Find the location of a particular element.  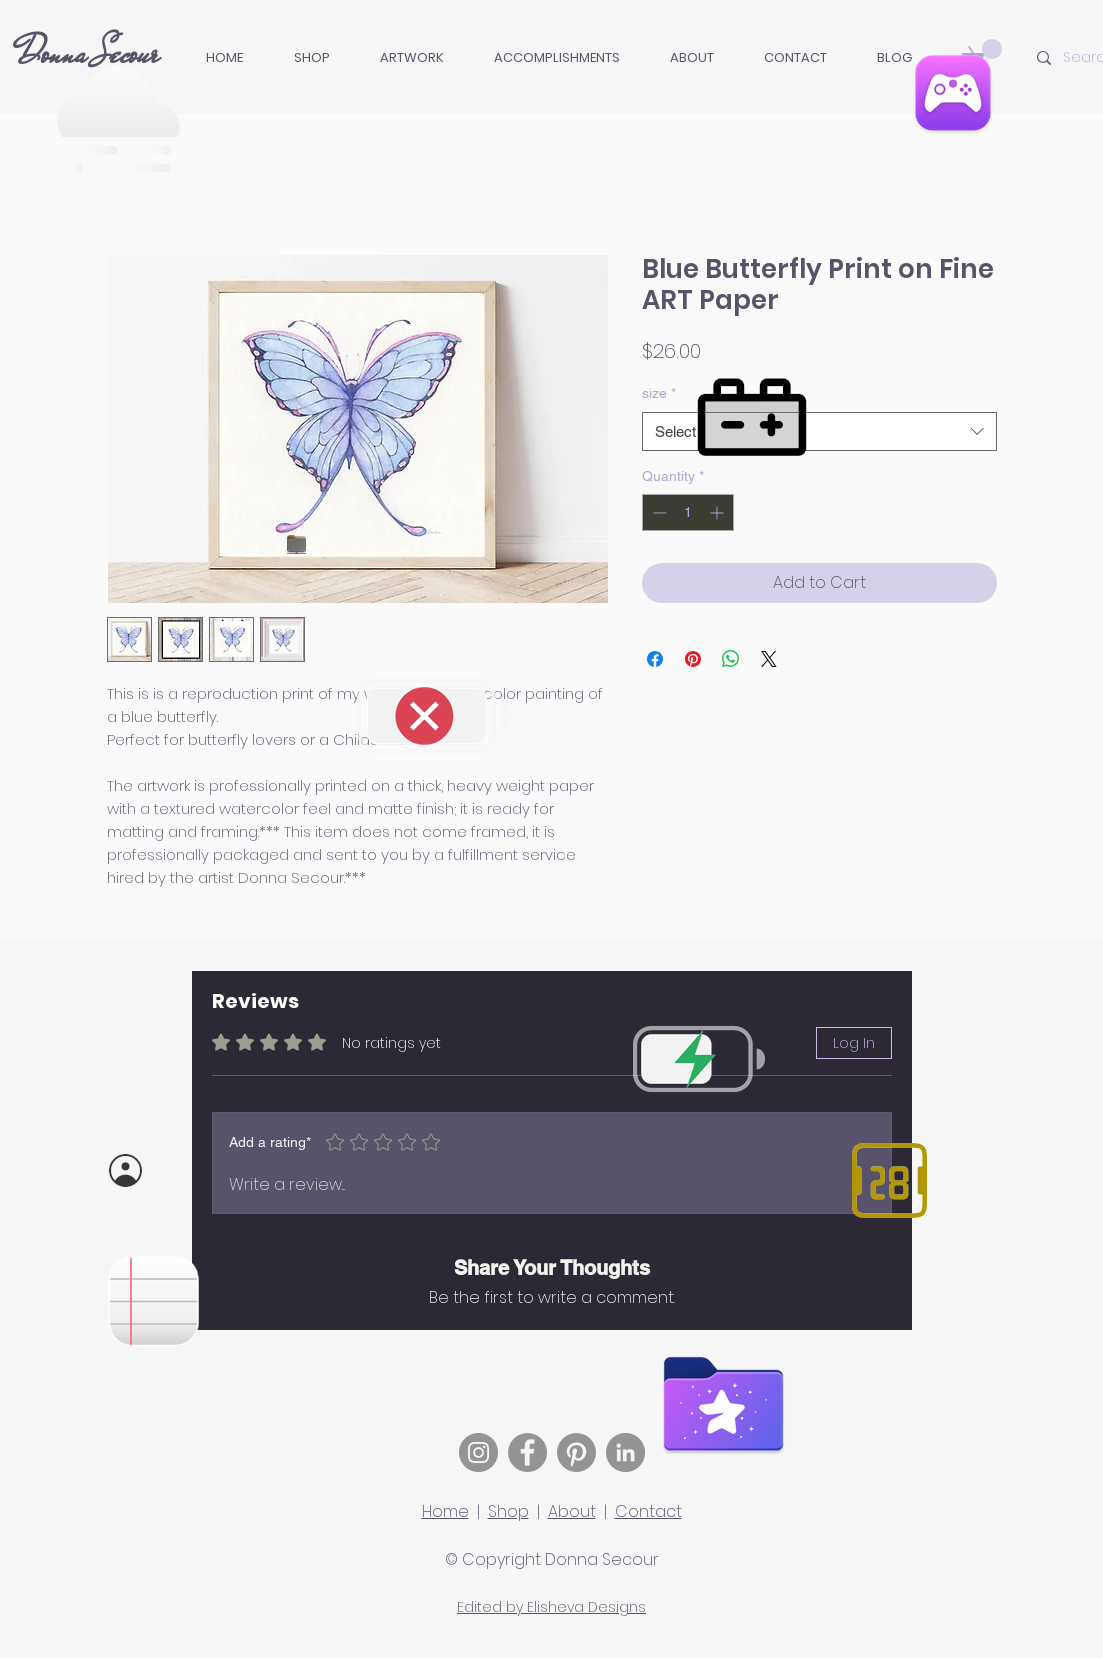

open the text editor app is located at coordinates (153, 1301).